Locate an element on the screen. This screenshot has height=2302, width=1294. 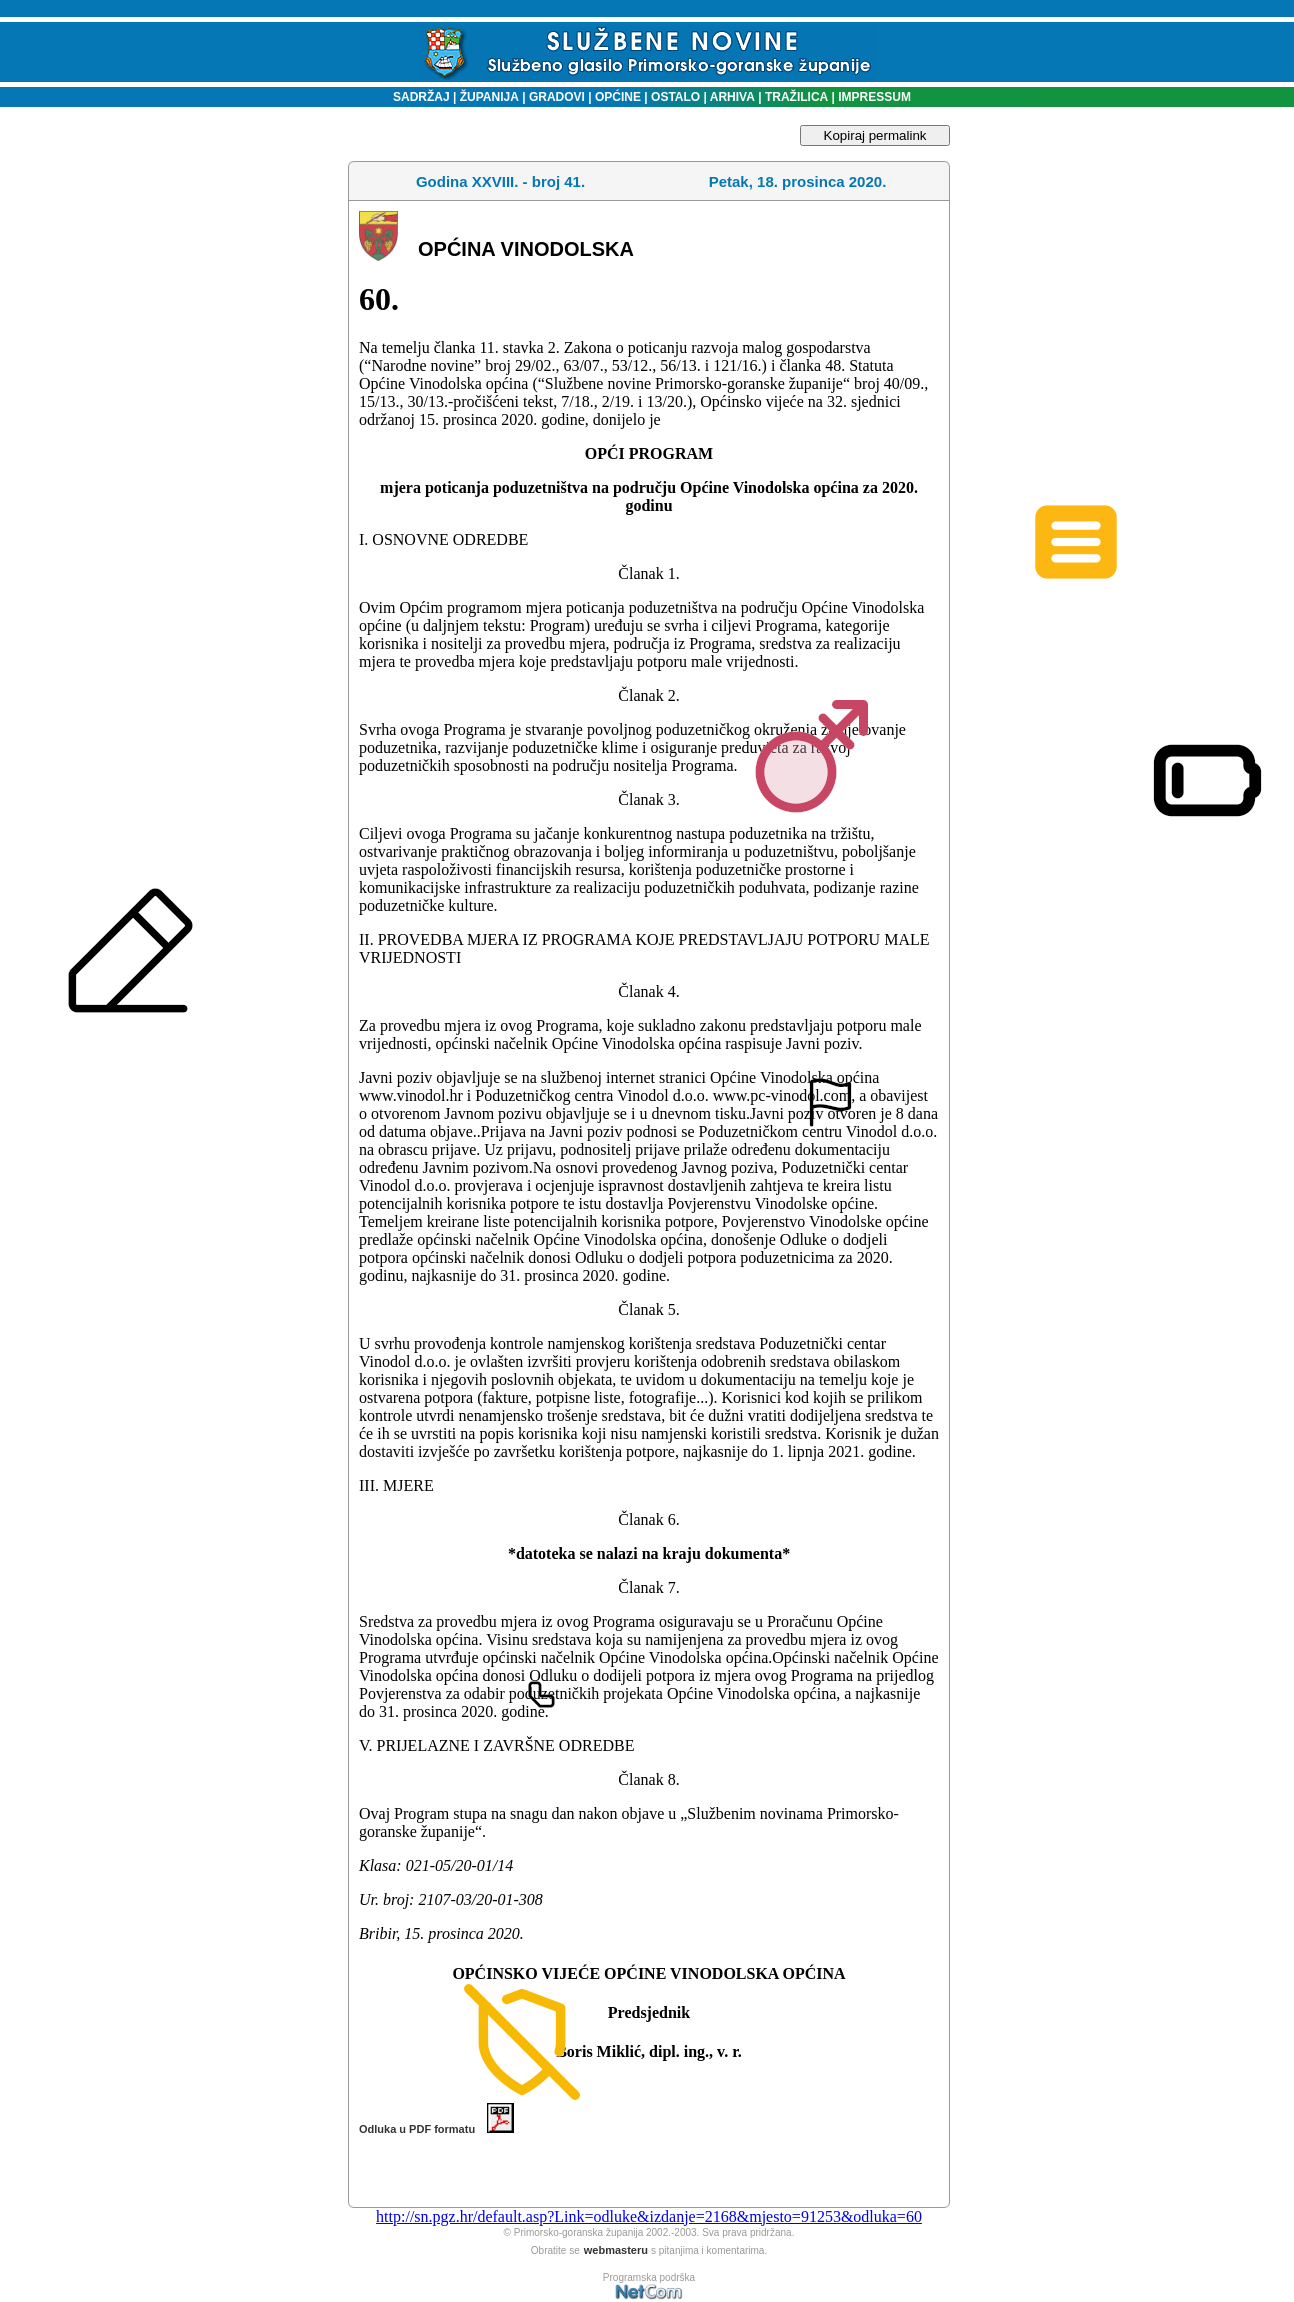
set corner style to bevel join is located at coordinates (541, 1694).